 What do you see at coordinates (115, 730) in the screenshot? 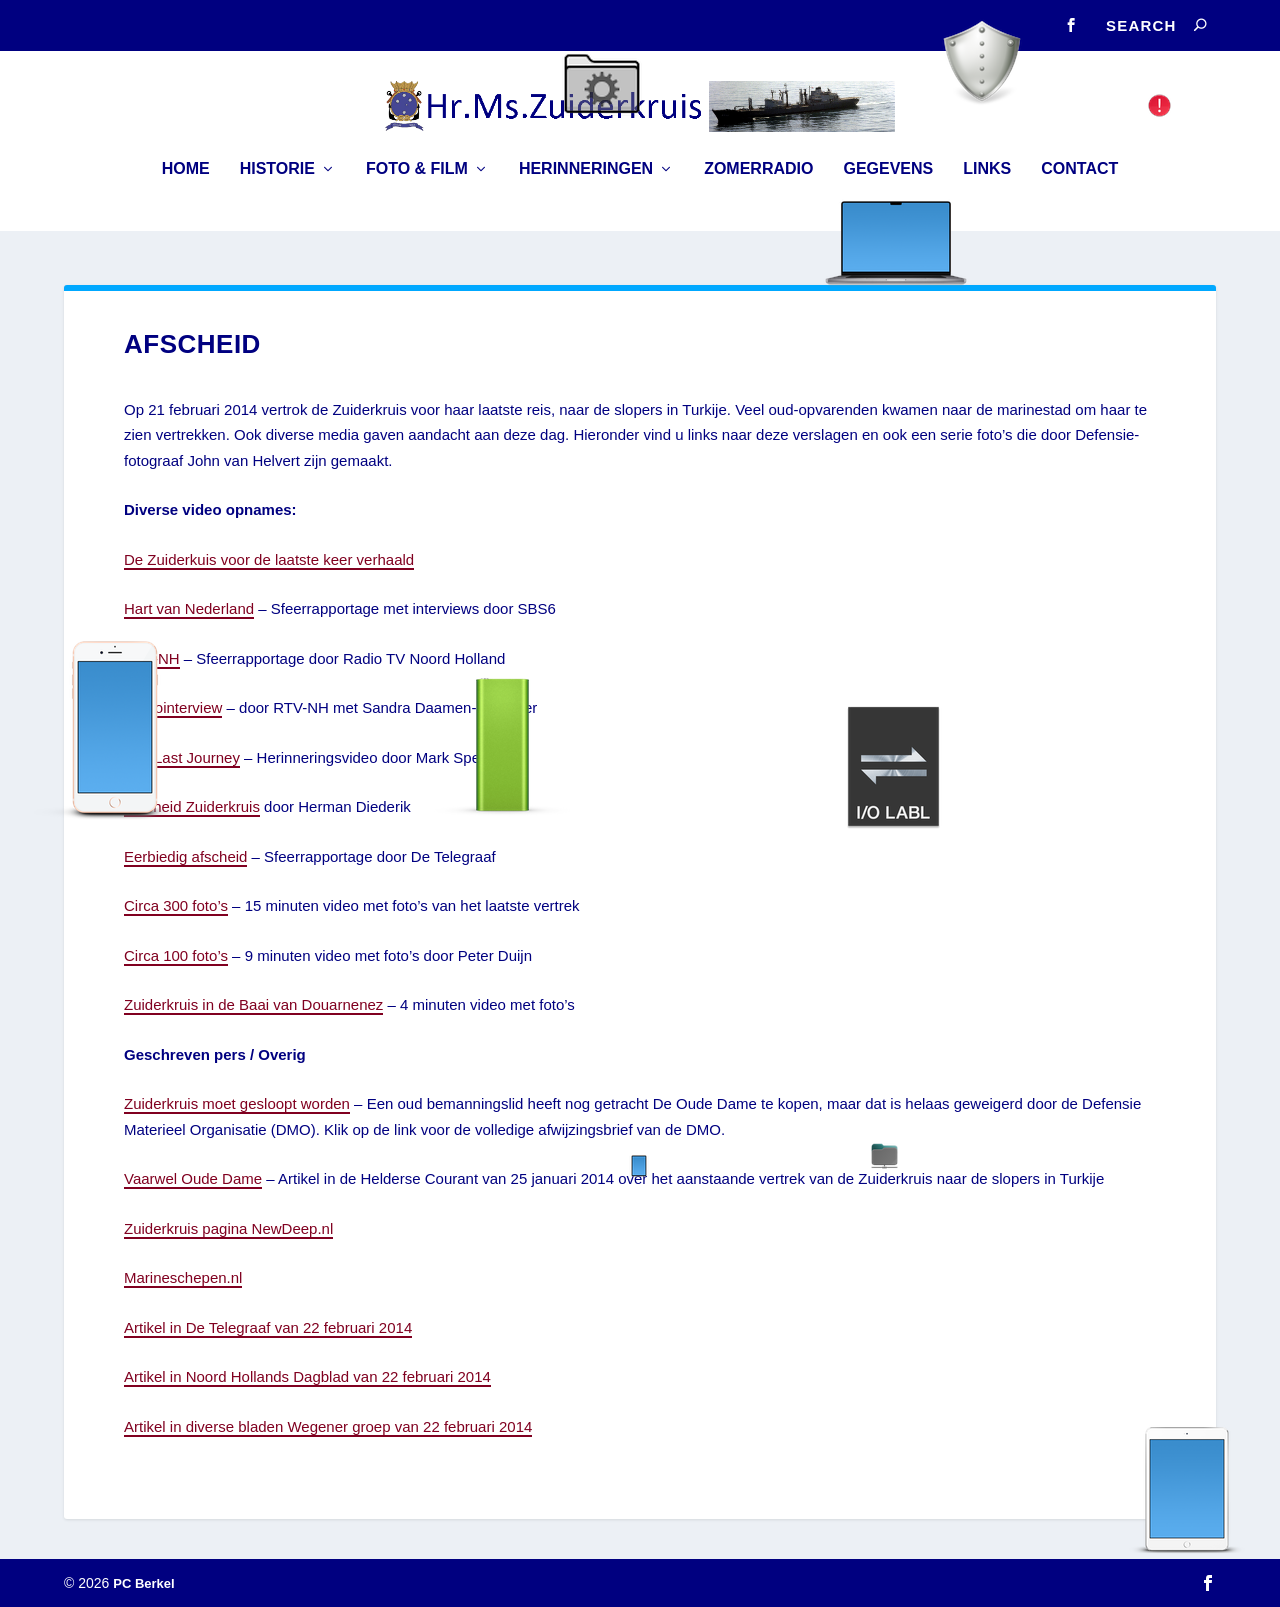
I see `connect or manage an iPhone device` at bounding box center [115, 730].